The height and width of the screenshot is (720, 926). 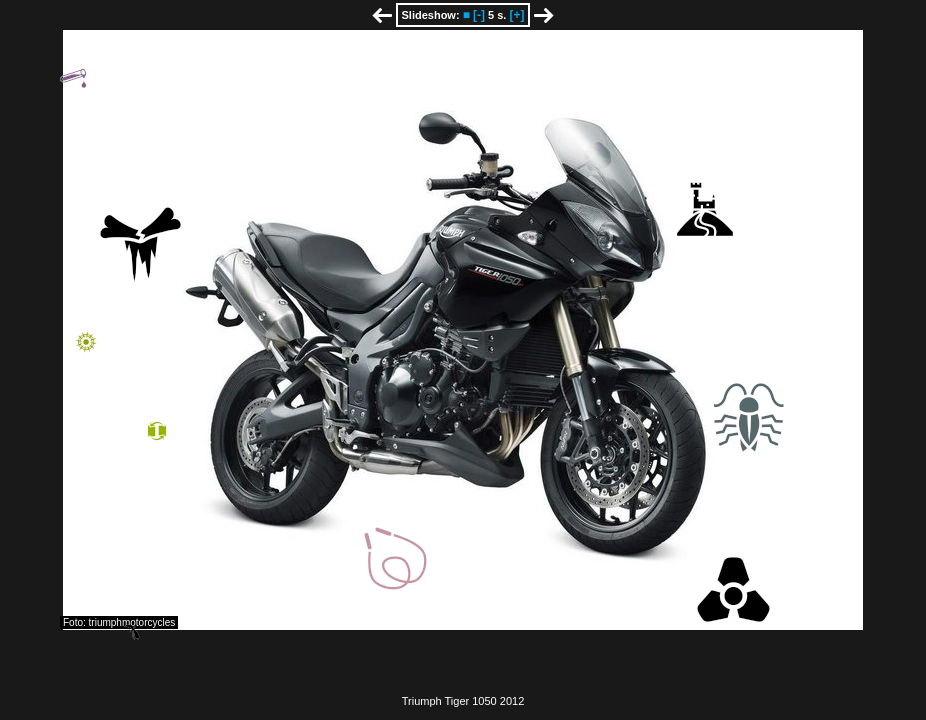 What do you see at coordinates (141, 244) in the screenshot?
I see `activate a life-drain or vampiric ability` at bounding box center [141, 244].